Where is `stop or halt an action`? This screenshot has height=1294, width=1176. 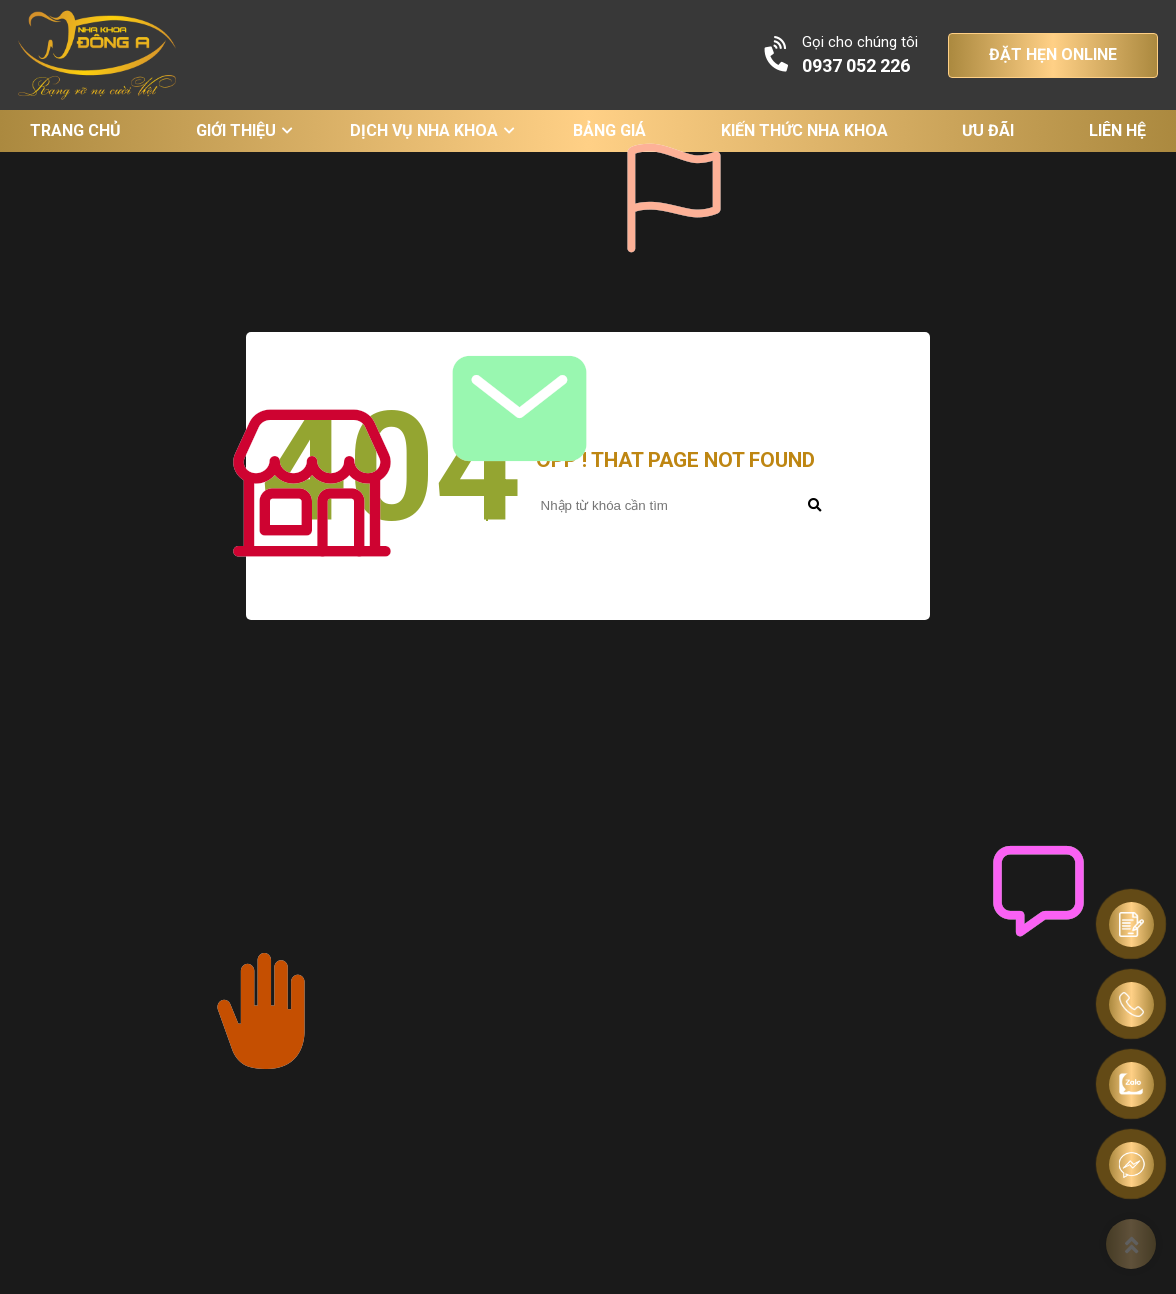 stop or halt an action is located at coordinates (261, 1011).